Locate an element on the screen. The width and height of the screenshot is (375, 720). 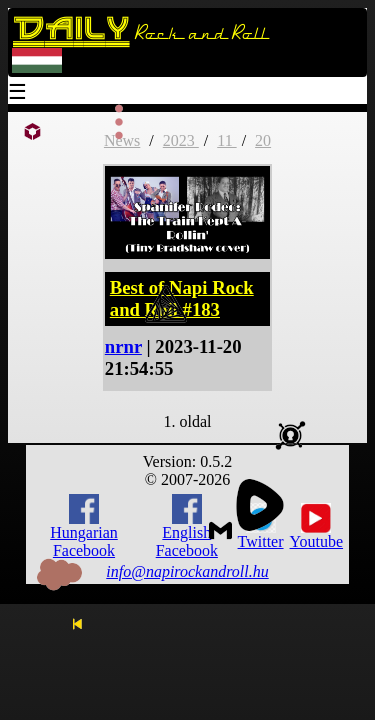
open Gmail app is located at coordinates (220, 530).